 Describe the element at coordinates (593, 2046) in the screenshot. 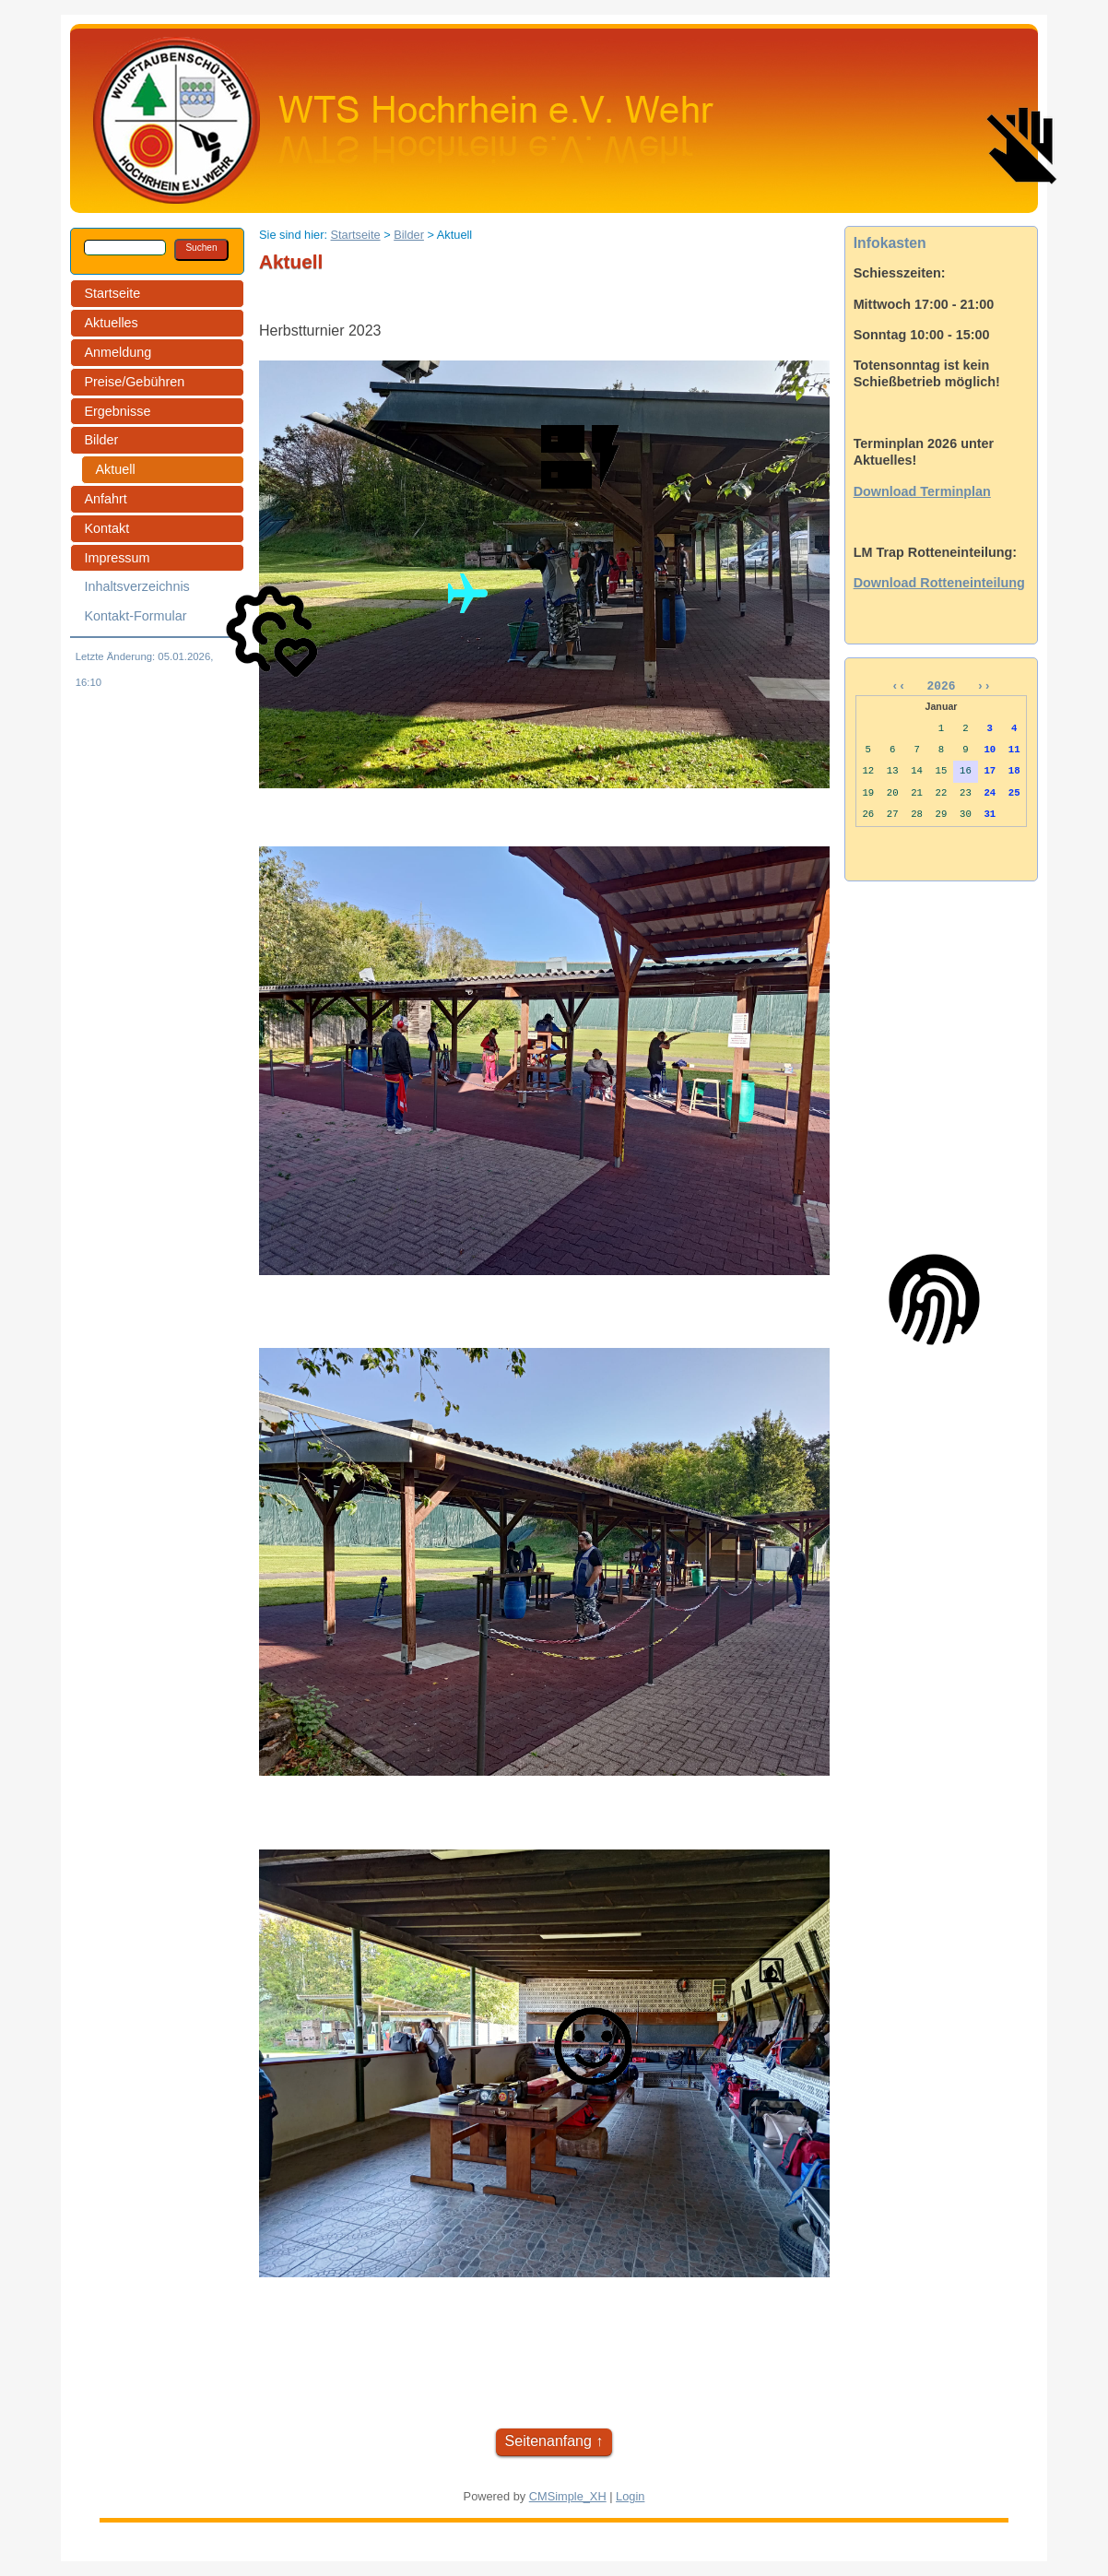

I see `add an emoji or reaction to a message` at that location.